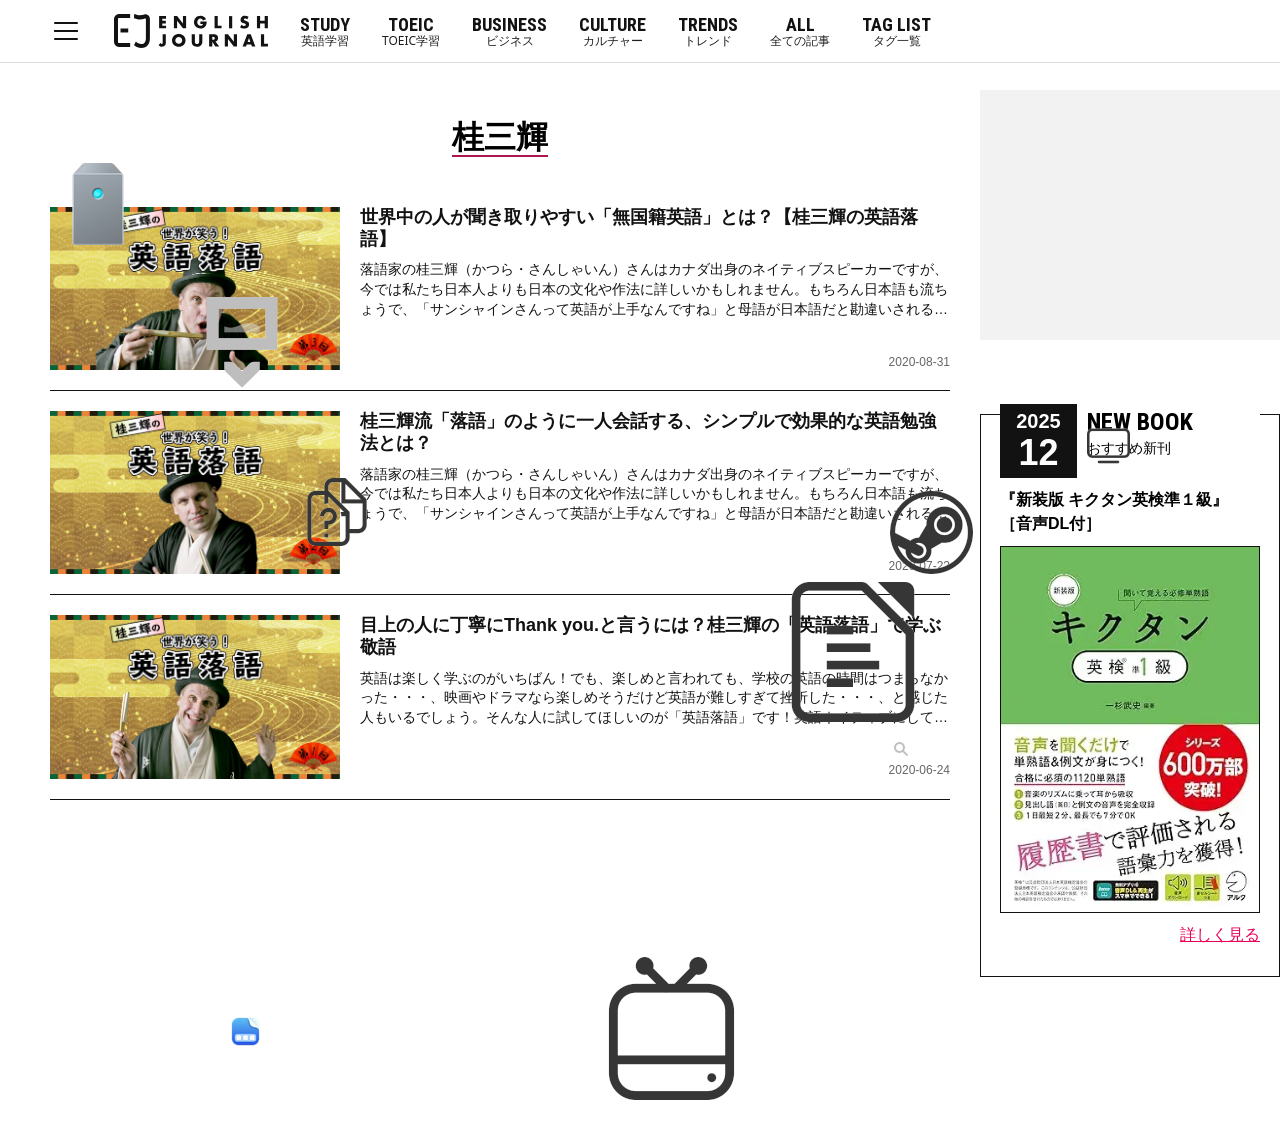  Describe the element at coordinates (901, 749) in the screenshot. I see `open saved searches folder` at that location.